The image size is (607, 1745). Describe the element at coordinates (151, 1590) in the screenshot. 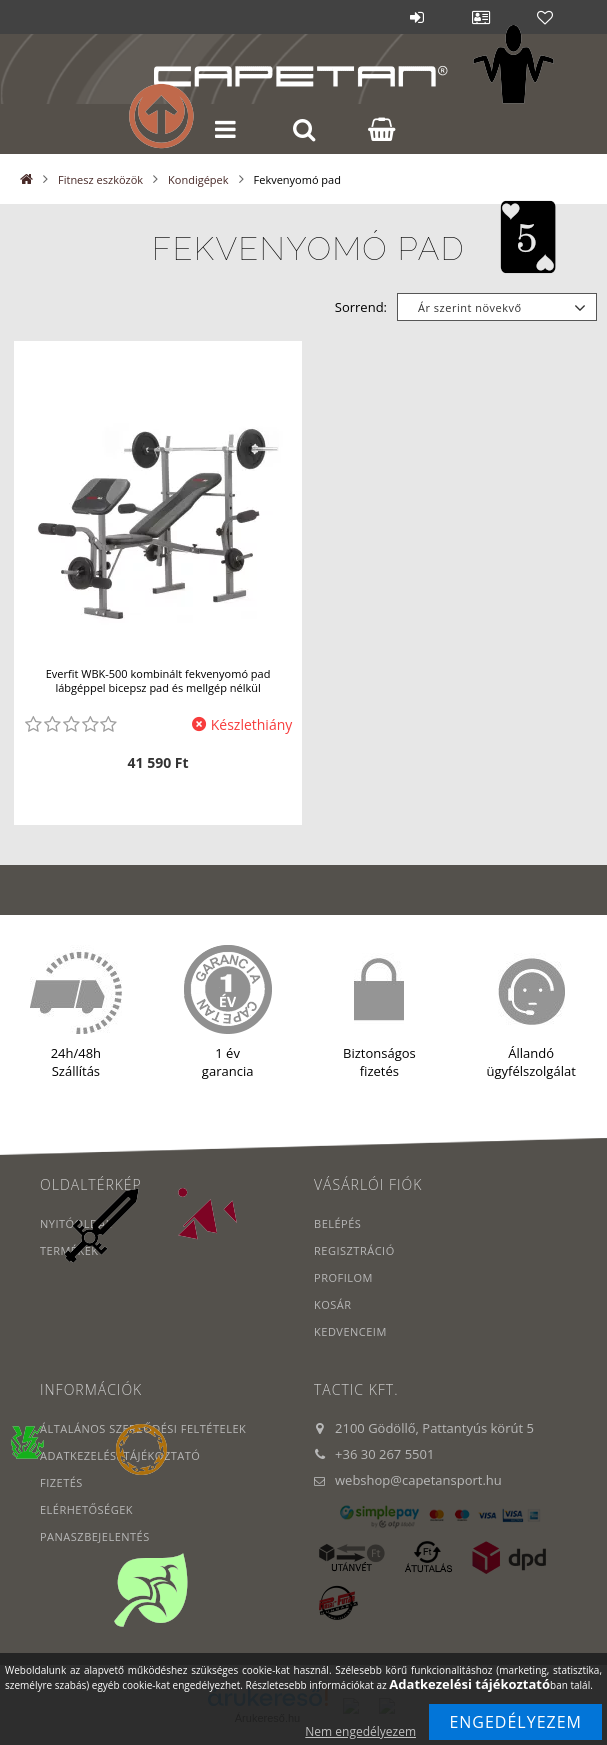

I see `nature or plant category in a game inventory` at that location.